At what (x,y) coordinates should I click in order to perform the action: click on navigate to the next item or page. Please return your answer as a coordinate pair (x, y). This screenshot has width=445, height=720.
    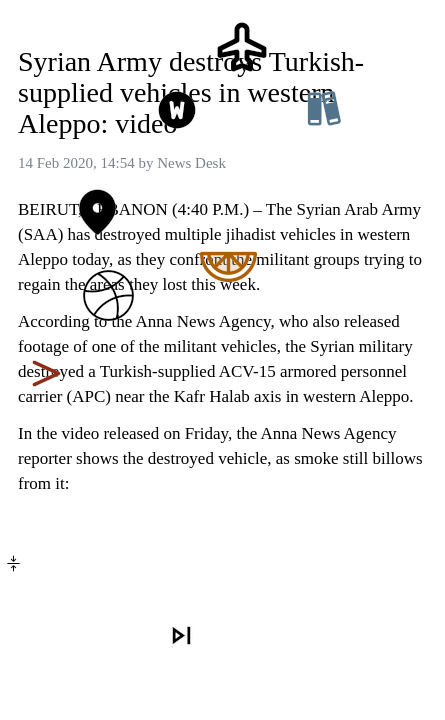
    Looking at the image, I should click on (45, 373).